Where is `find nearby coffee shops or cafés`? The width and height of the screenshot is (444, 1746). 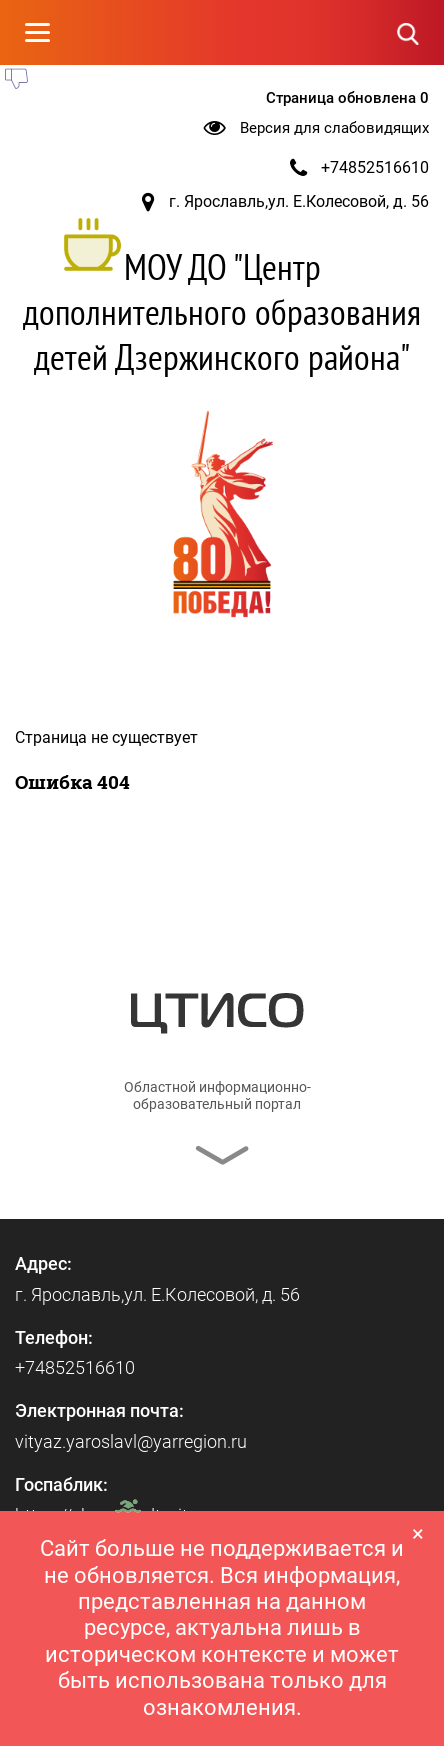
find nearby coffee shops or cafés is located at coordinates (90, 246).